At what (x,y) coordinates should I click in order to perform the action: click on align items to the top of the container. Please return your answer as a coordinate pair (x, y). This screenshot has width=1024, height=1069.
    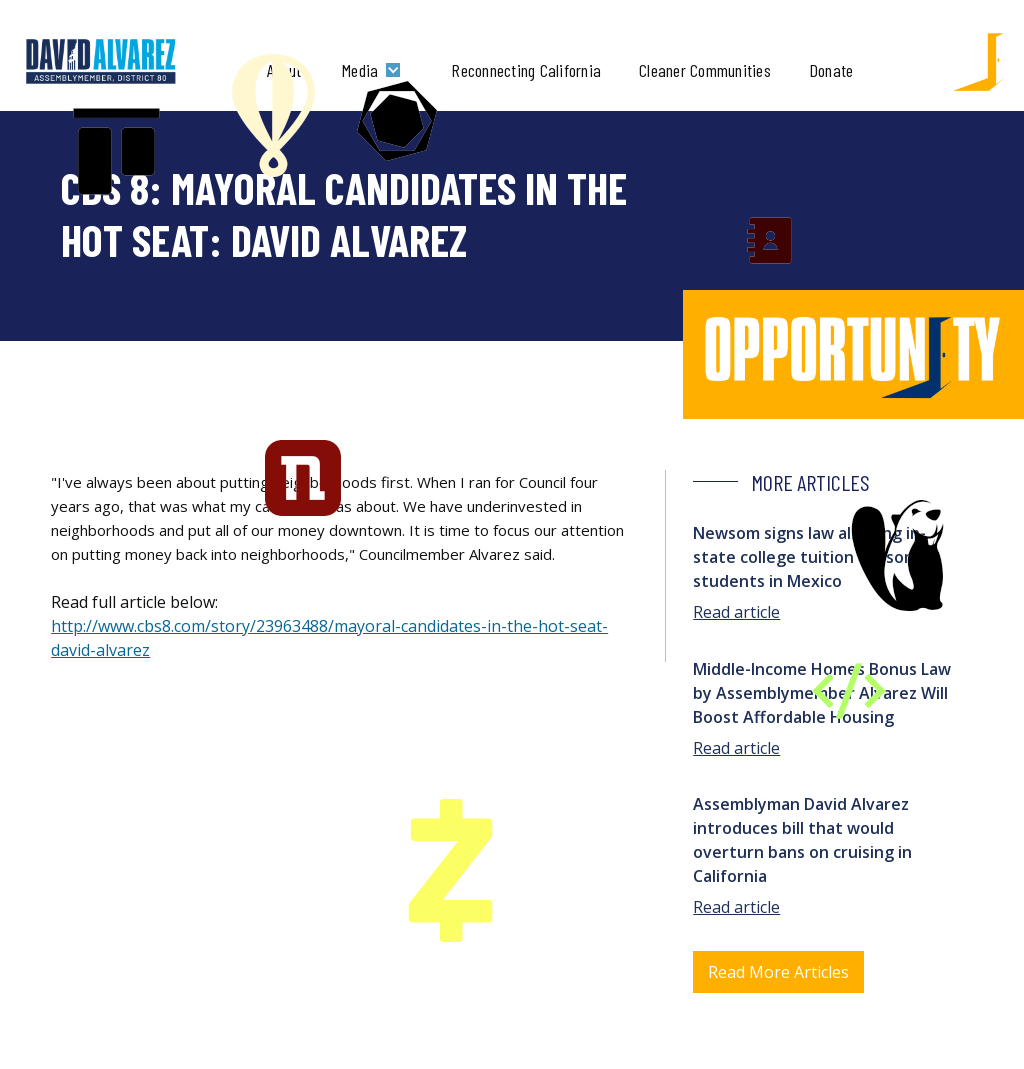
    Looking at the image, I should click on (116, 151).